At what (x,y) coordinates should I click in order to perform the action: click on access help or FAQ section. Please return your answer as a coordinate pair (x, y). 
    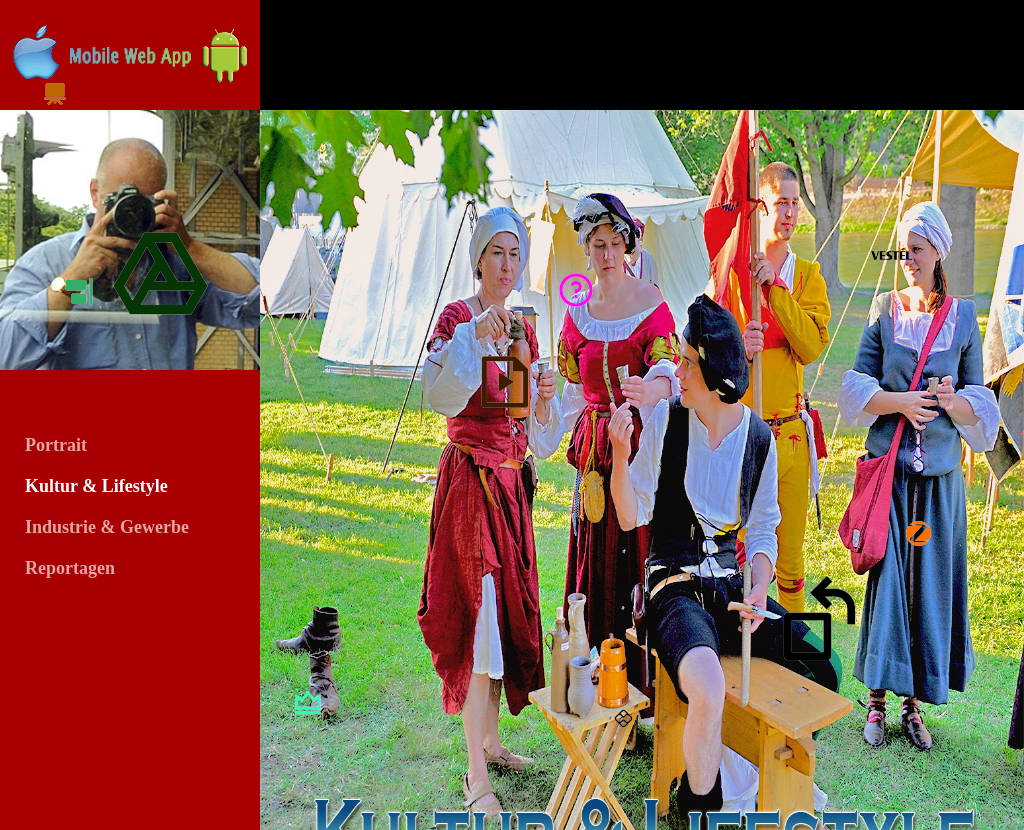
    Looking at the image, I should click on (576, 290).